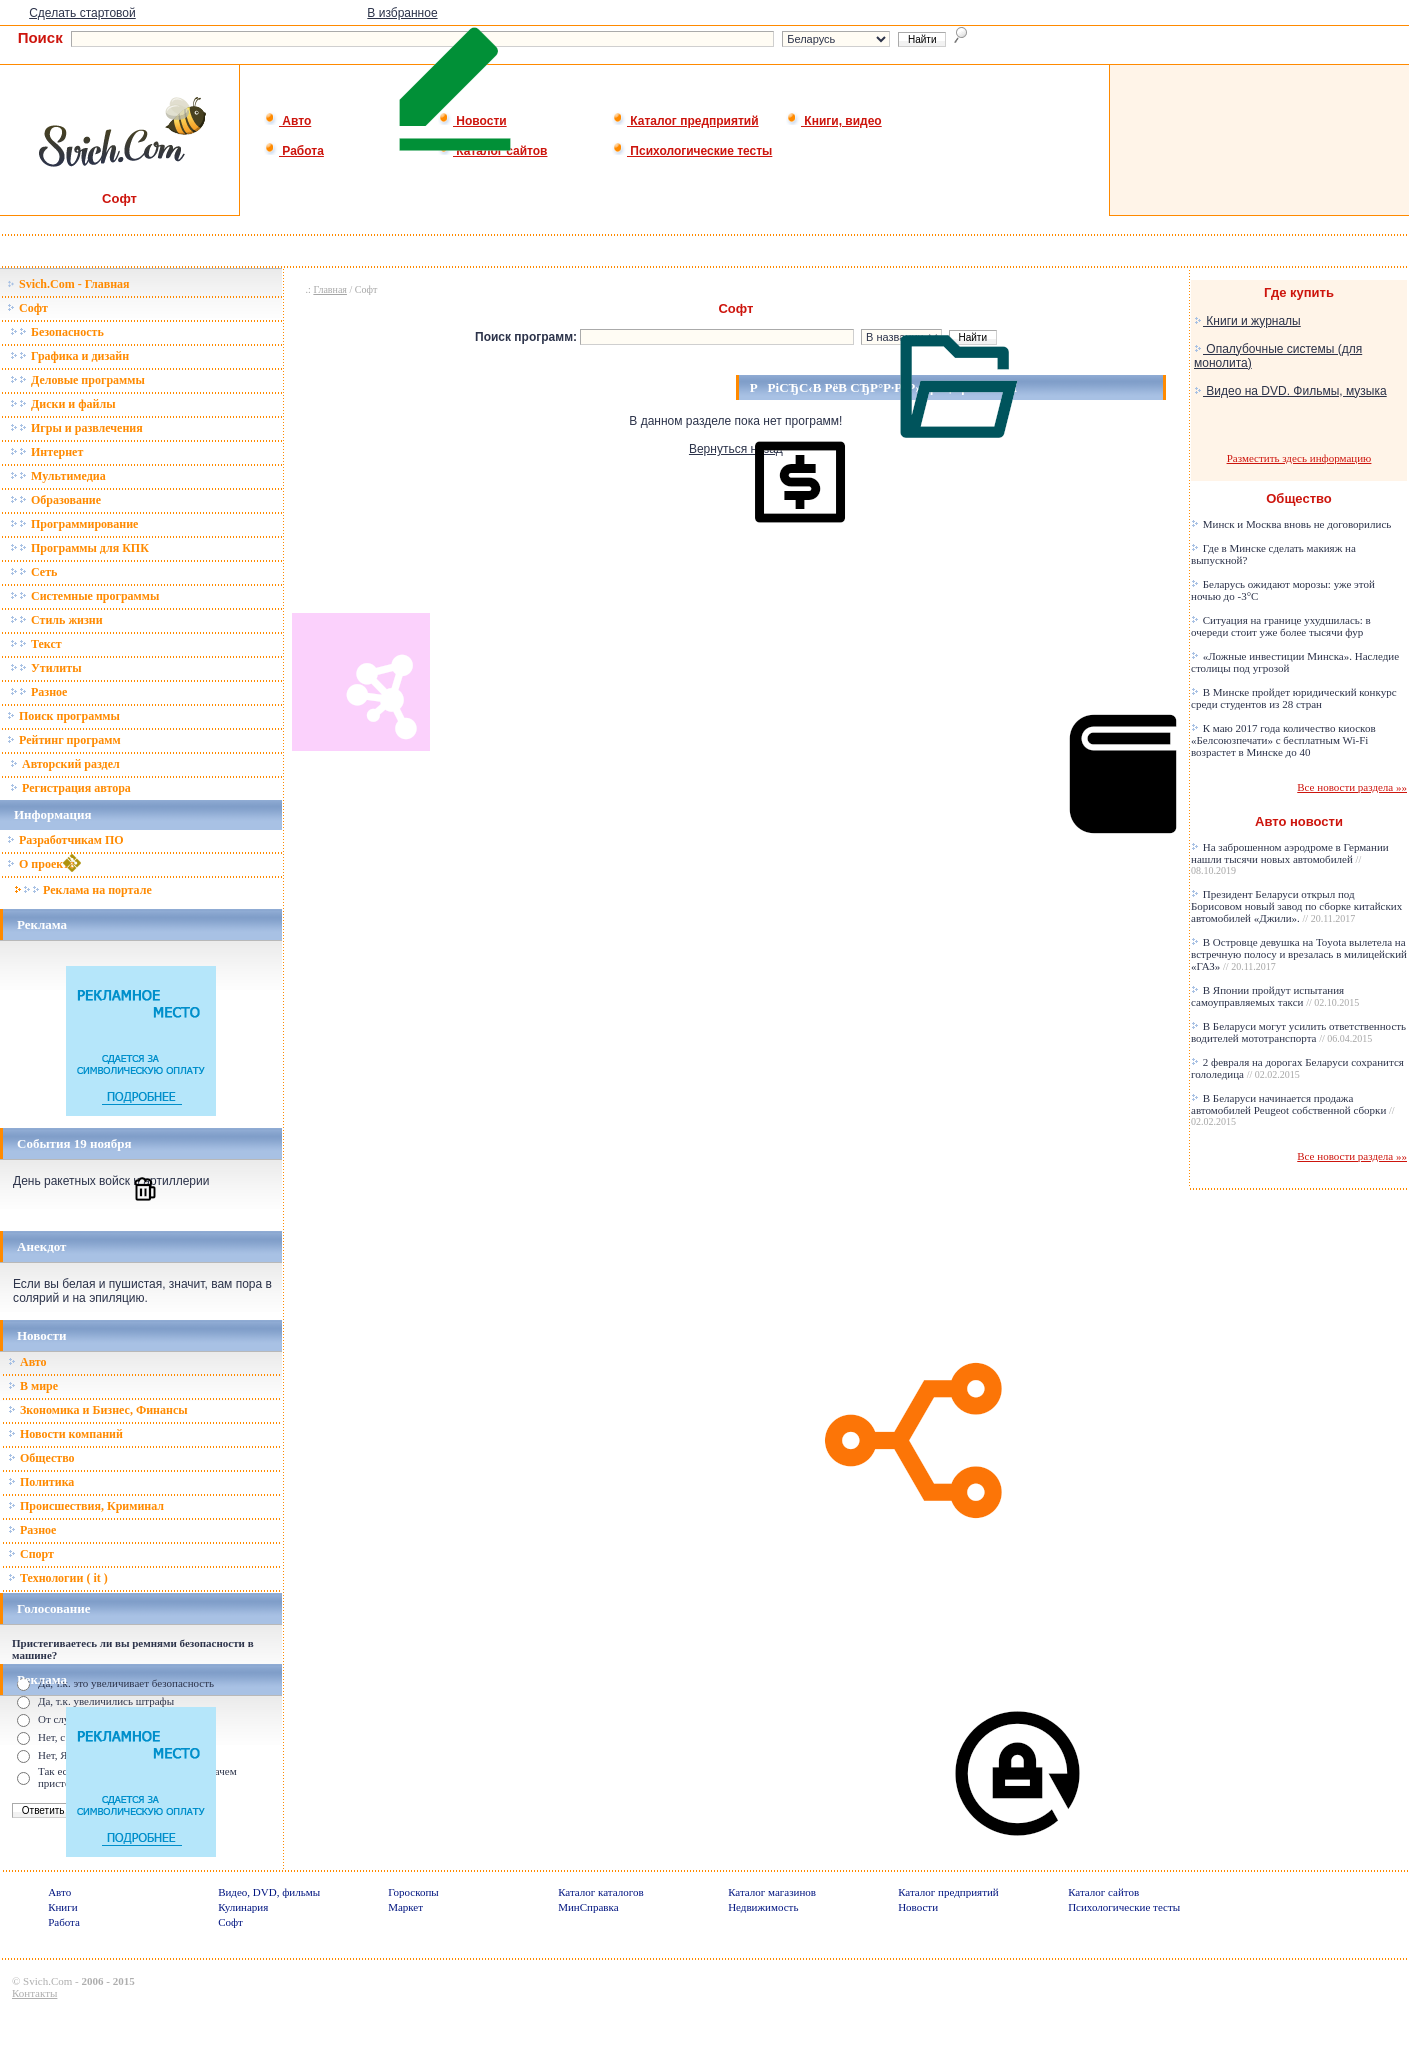 The image size is (1409, 2065). I want to click on open your library or reading list, so click(1123, 774).